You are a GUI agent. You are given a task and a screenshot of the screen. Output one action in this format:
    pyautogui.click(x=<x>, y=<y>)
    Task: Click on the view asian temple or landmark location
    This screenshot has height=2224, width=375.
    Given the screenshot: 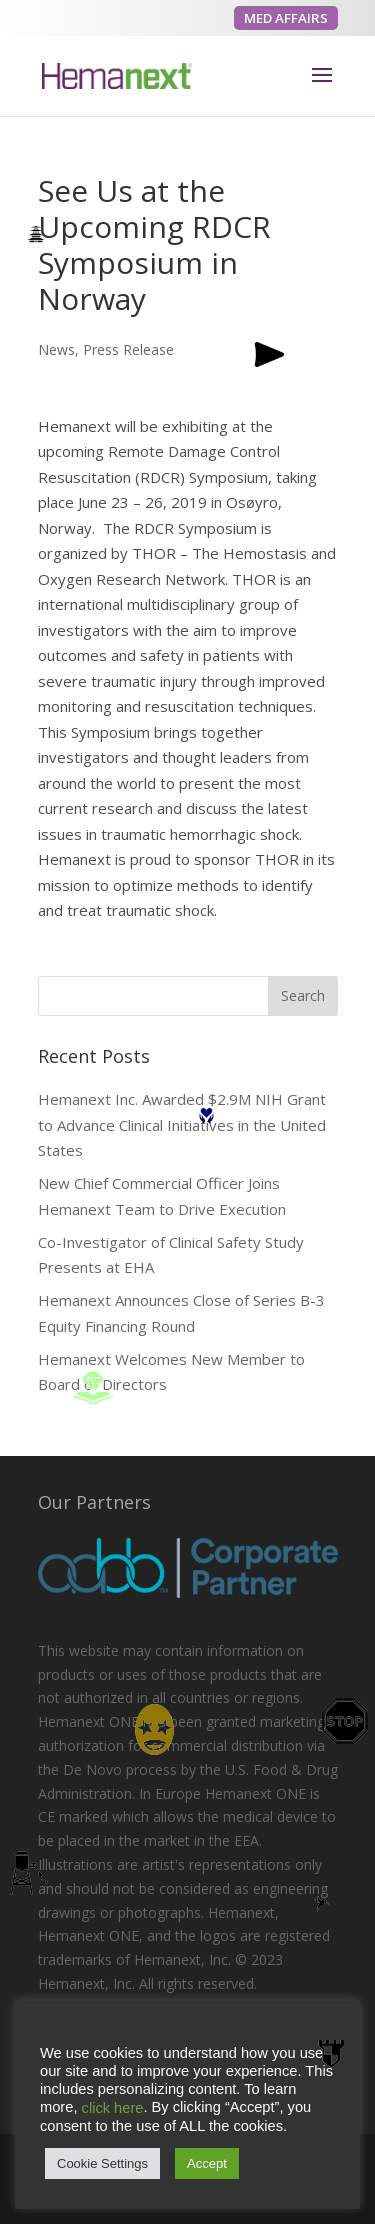 What is the action you would take?
    pyautogui.click(x=36, y=234)
    